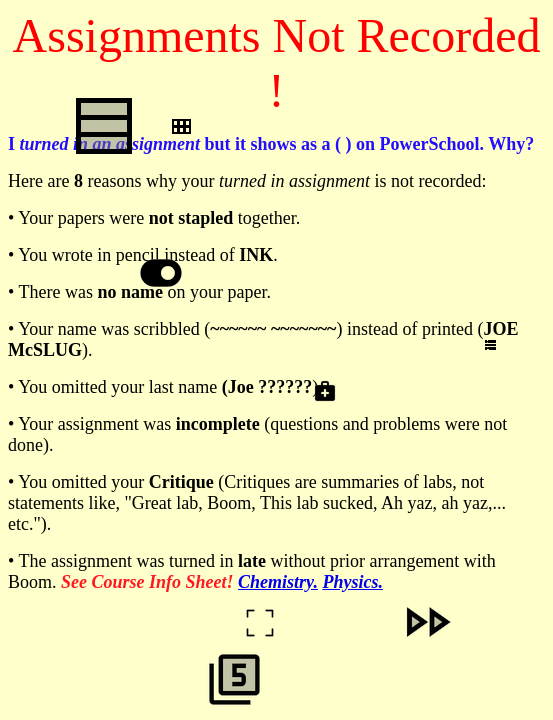 The height and width of the screenshot is (720, 553). I want to click on switch to list view, so click(491, 345).